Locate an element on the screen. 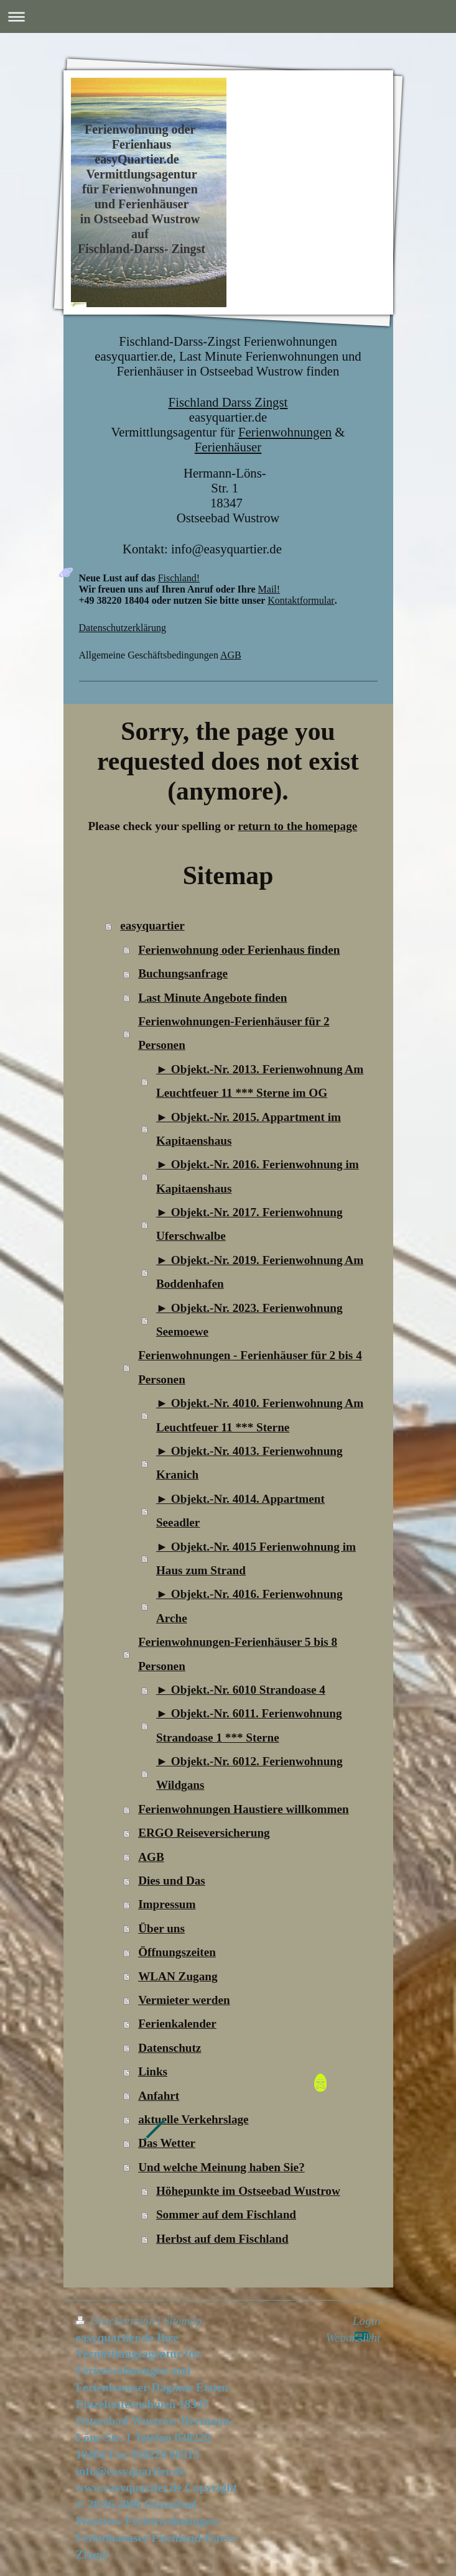 The height and width of the screenshot is (2576, 456). select caravan or RV vehicle type is located at coordinates (363, 2337).